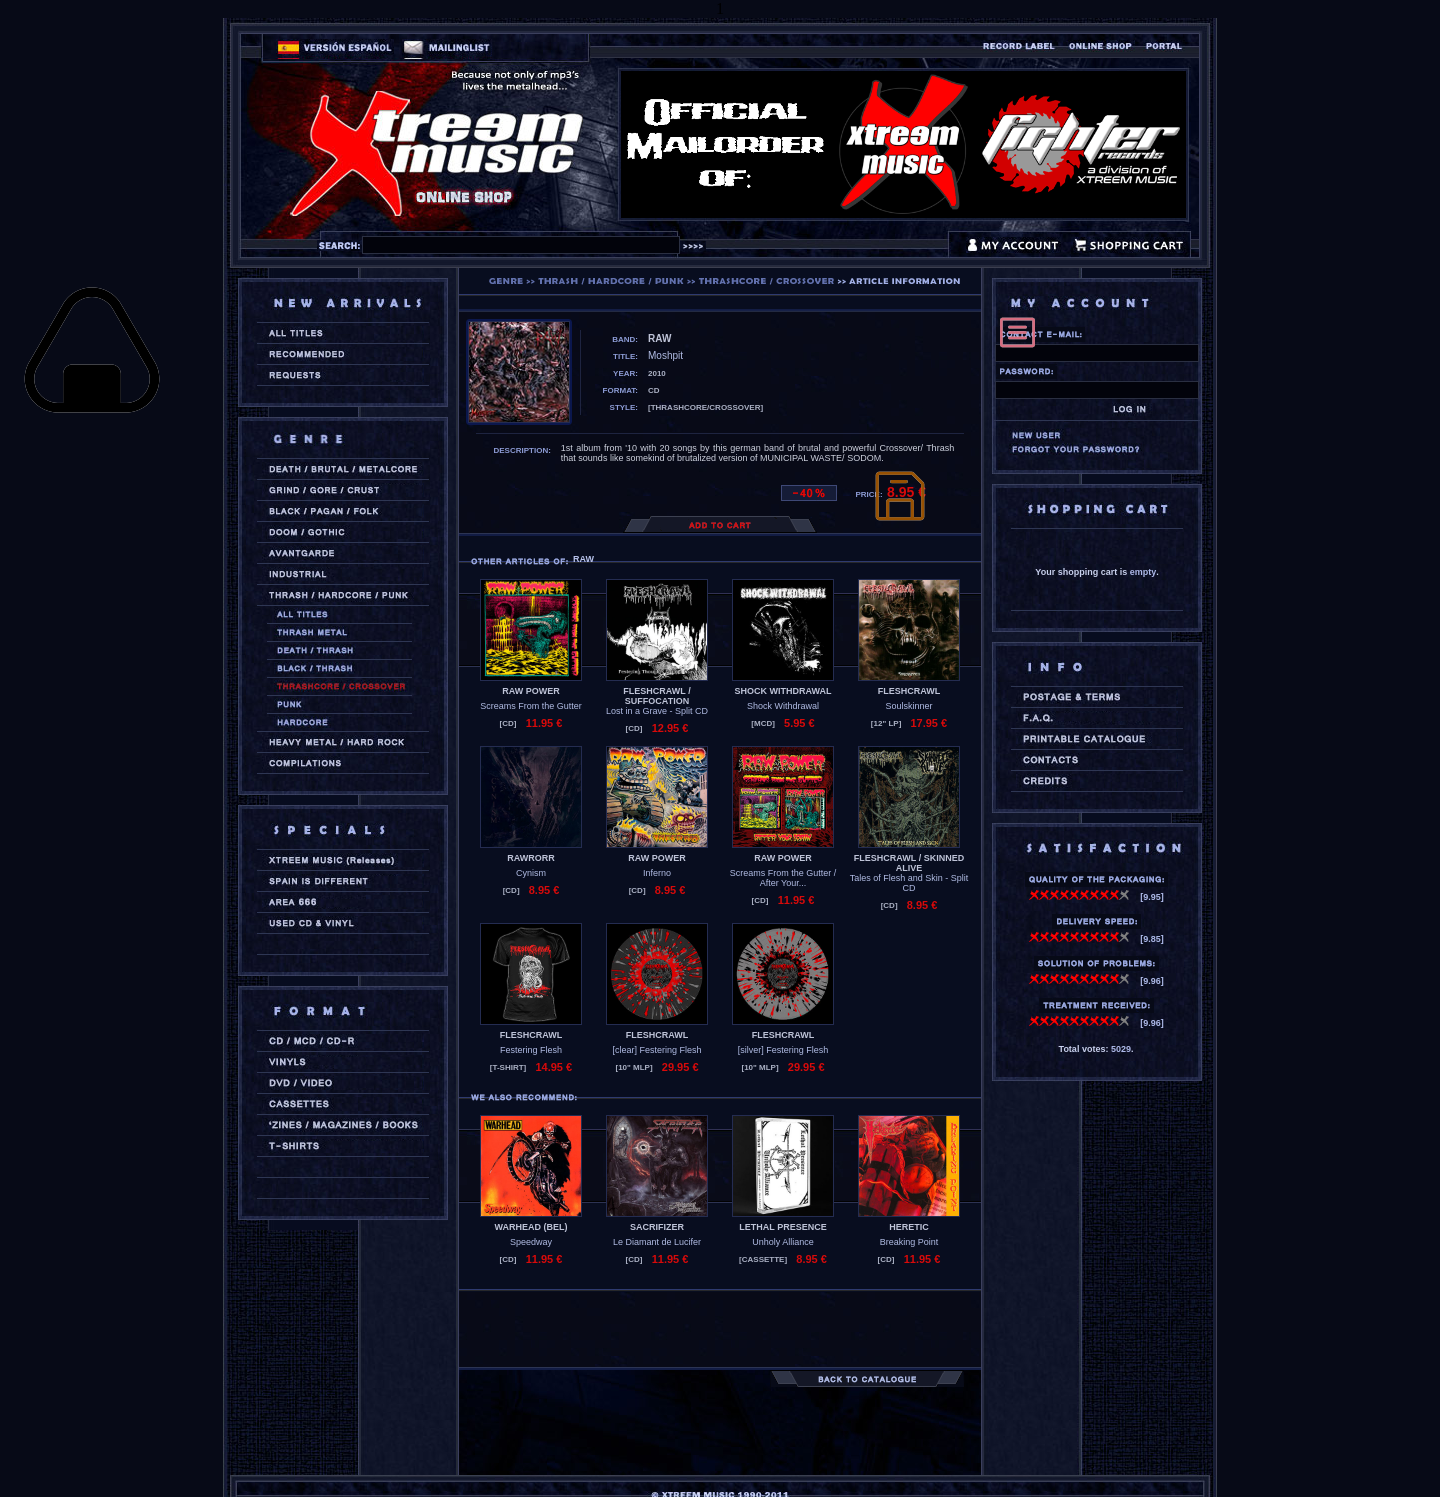 This screenshot has width=1440, height=1497. I want to click on food or restaurant category indicator, so click(92, 350).